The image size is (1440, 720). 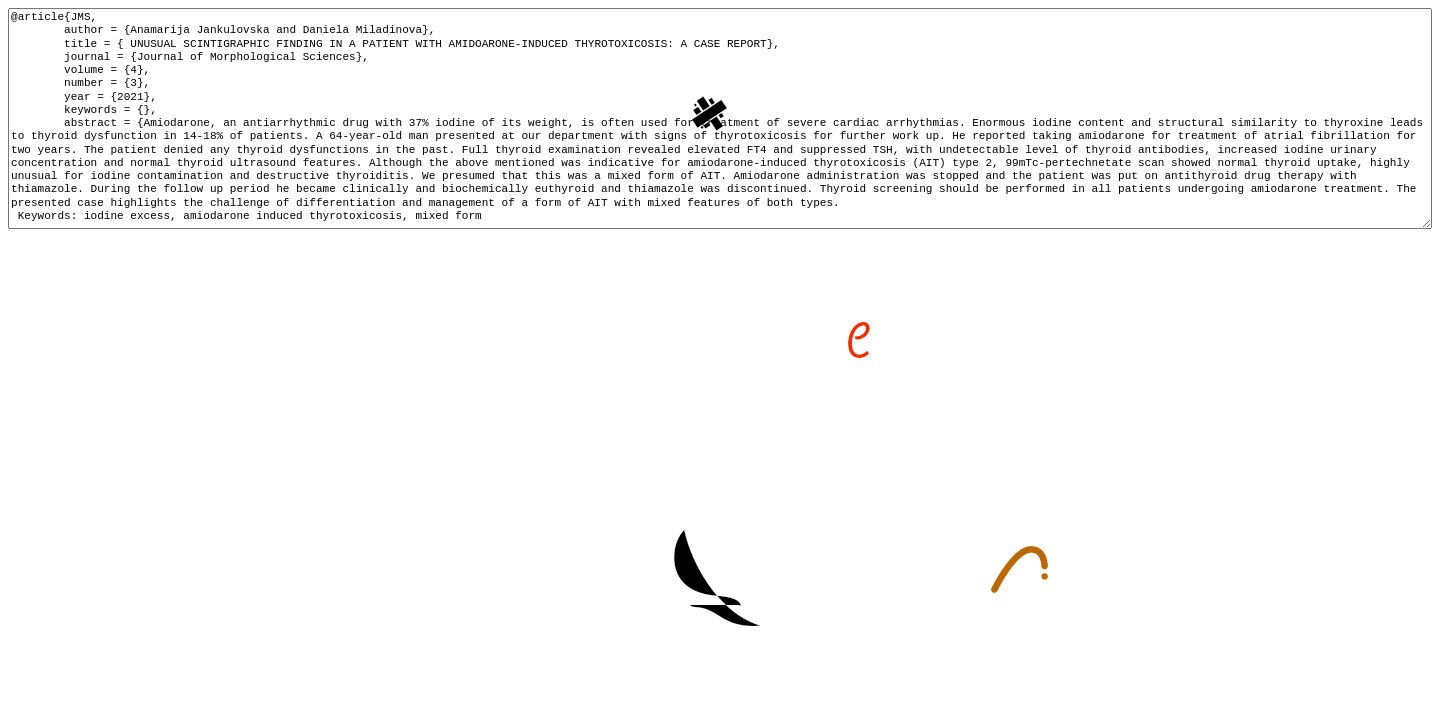 I want to click on open archicad application, so click(x=1019, y=569).